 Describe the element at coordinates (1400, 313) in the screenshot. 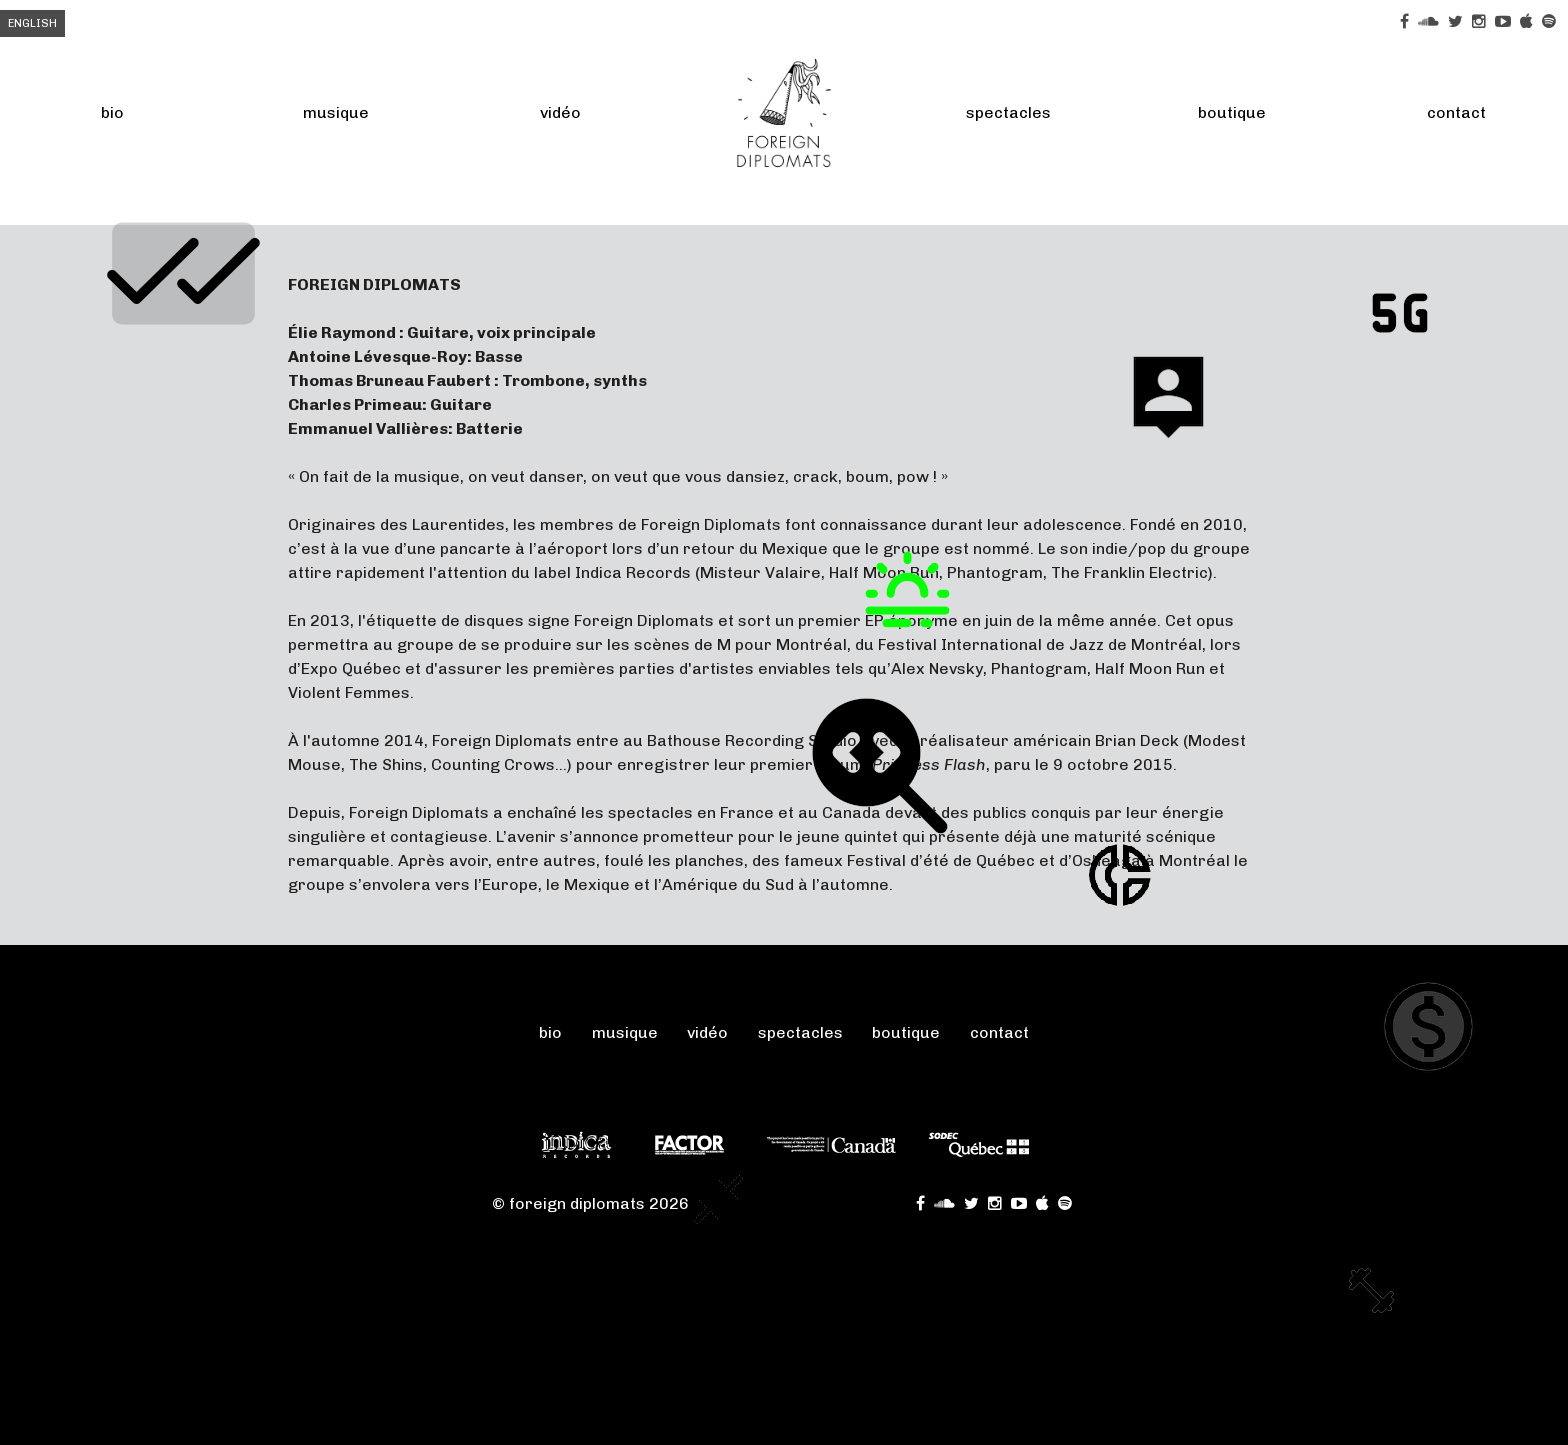

I see `indicates 5G network connectivity status` at that location.